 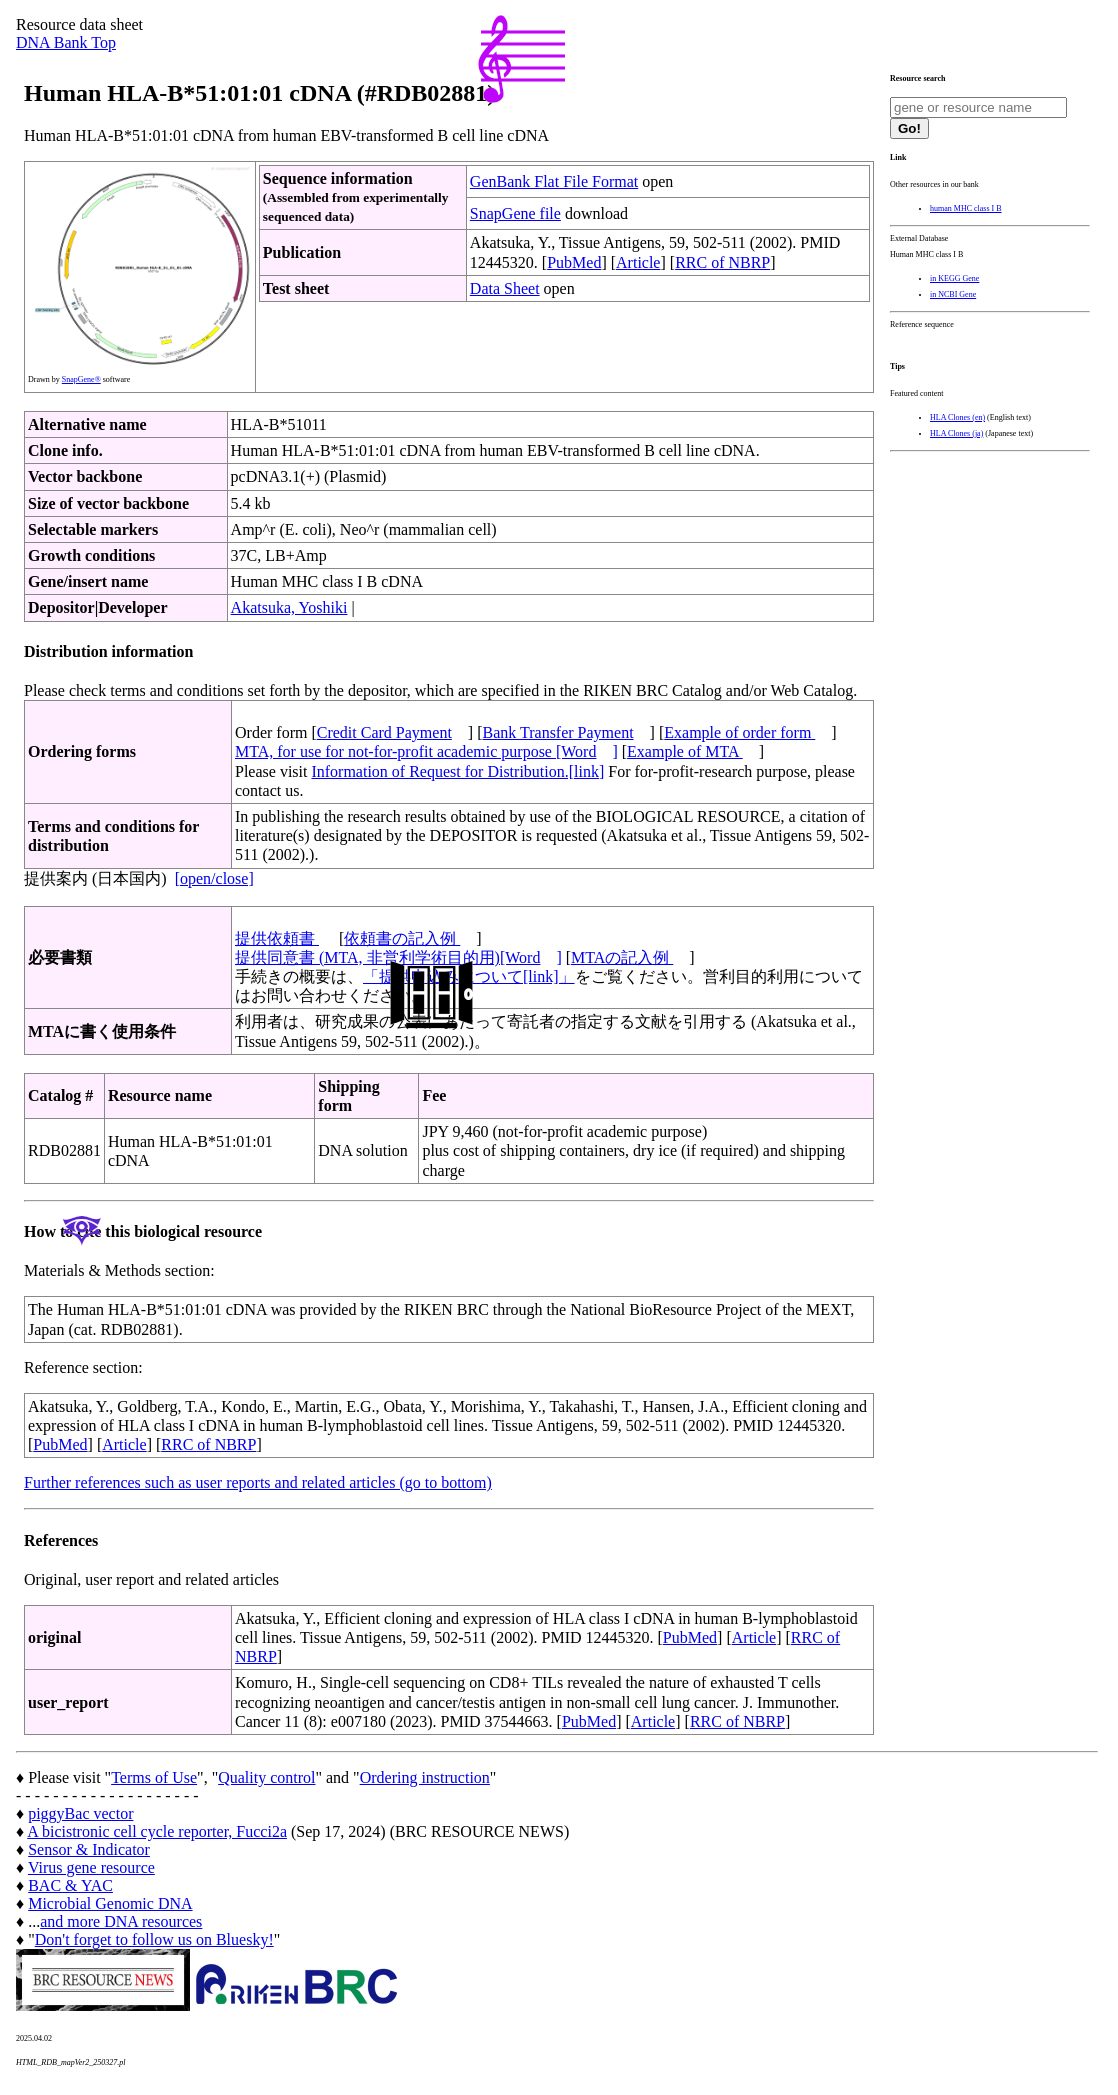 I want to click on sheikah tribe symbol from the legend of zelda series, so click(x=81, y=1228).